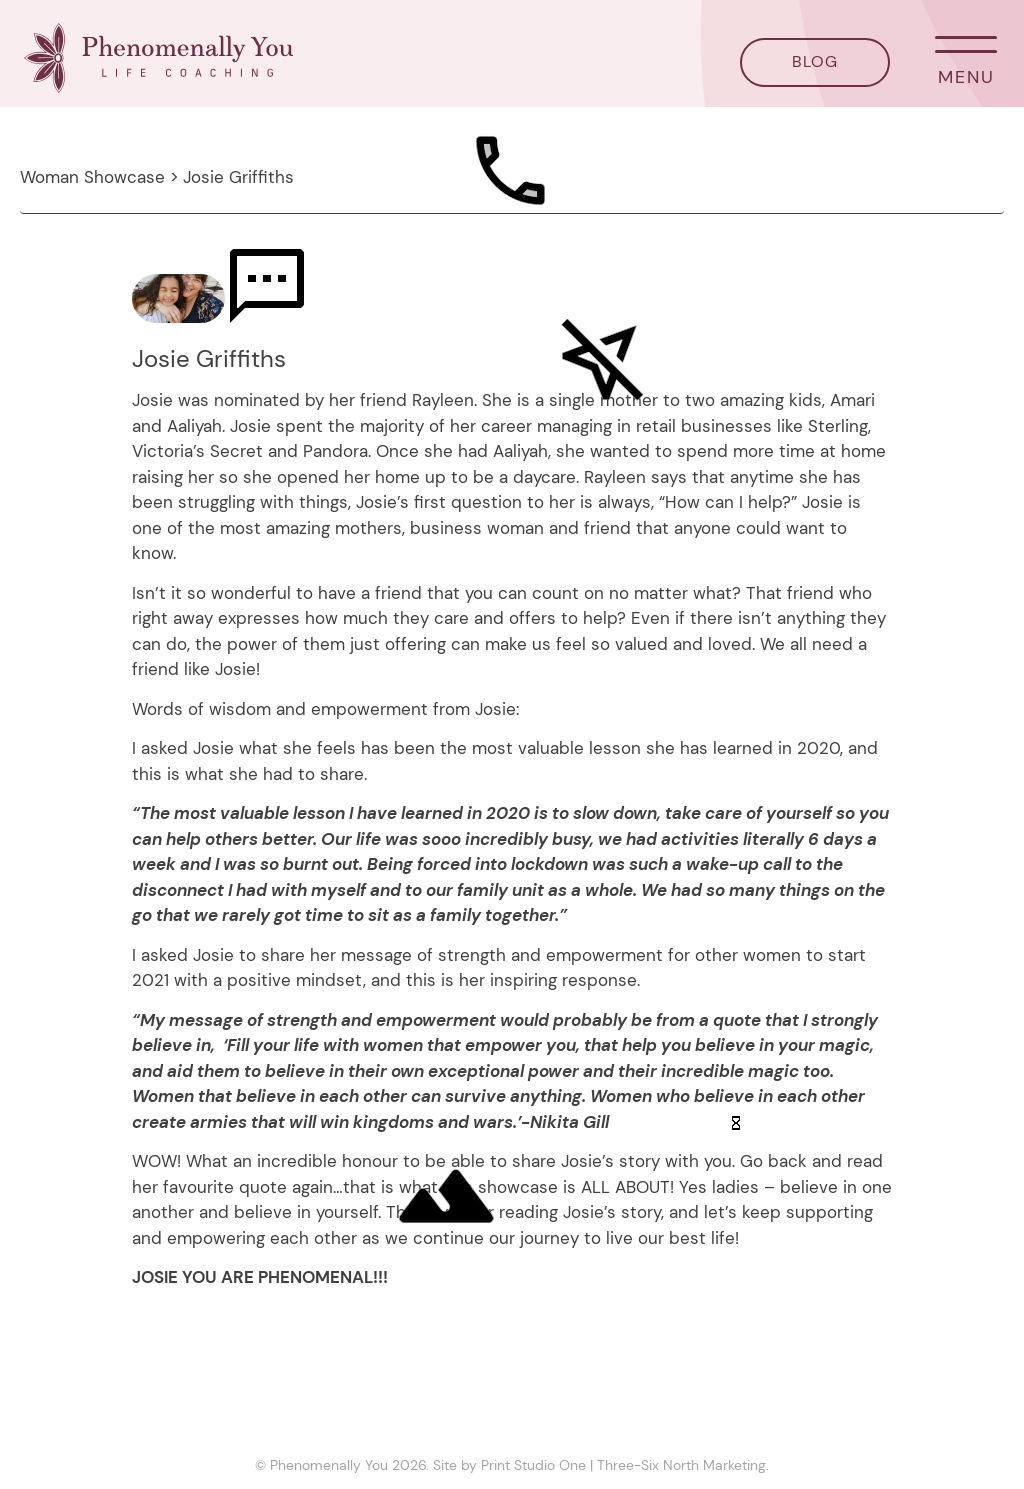 The height and width of the screenshot is (1489, 1024). Describe the element at coordinates (599, 362) in the screenshot. I see `location sharing is disabled` at that location.